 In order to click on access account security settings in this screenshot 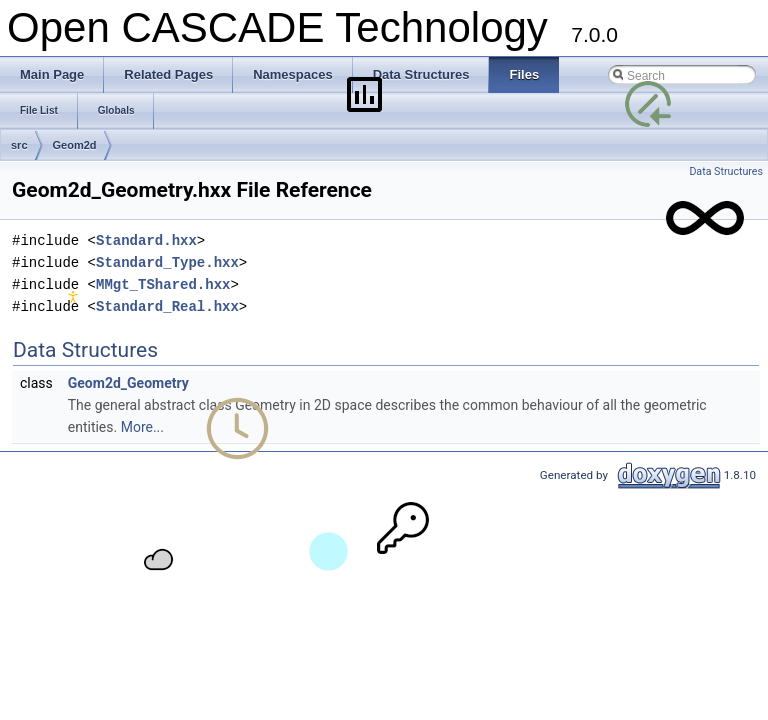, I will do `click(403, 528)`.